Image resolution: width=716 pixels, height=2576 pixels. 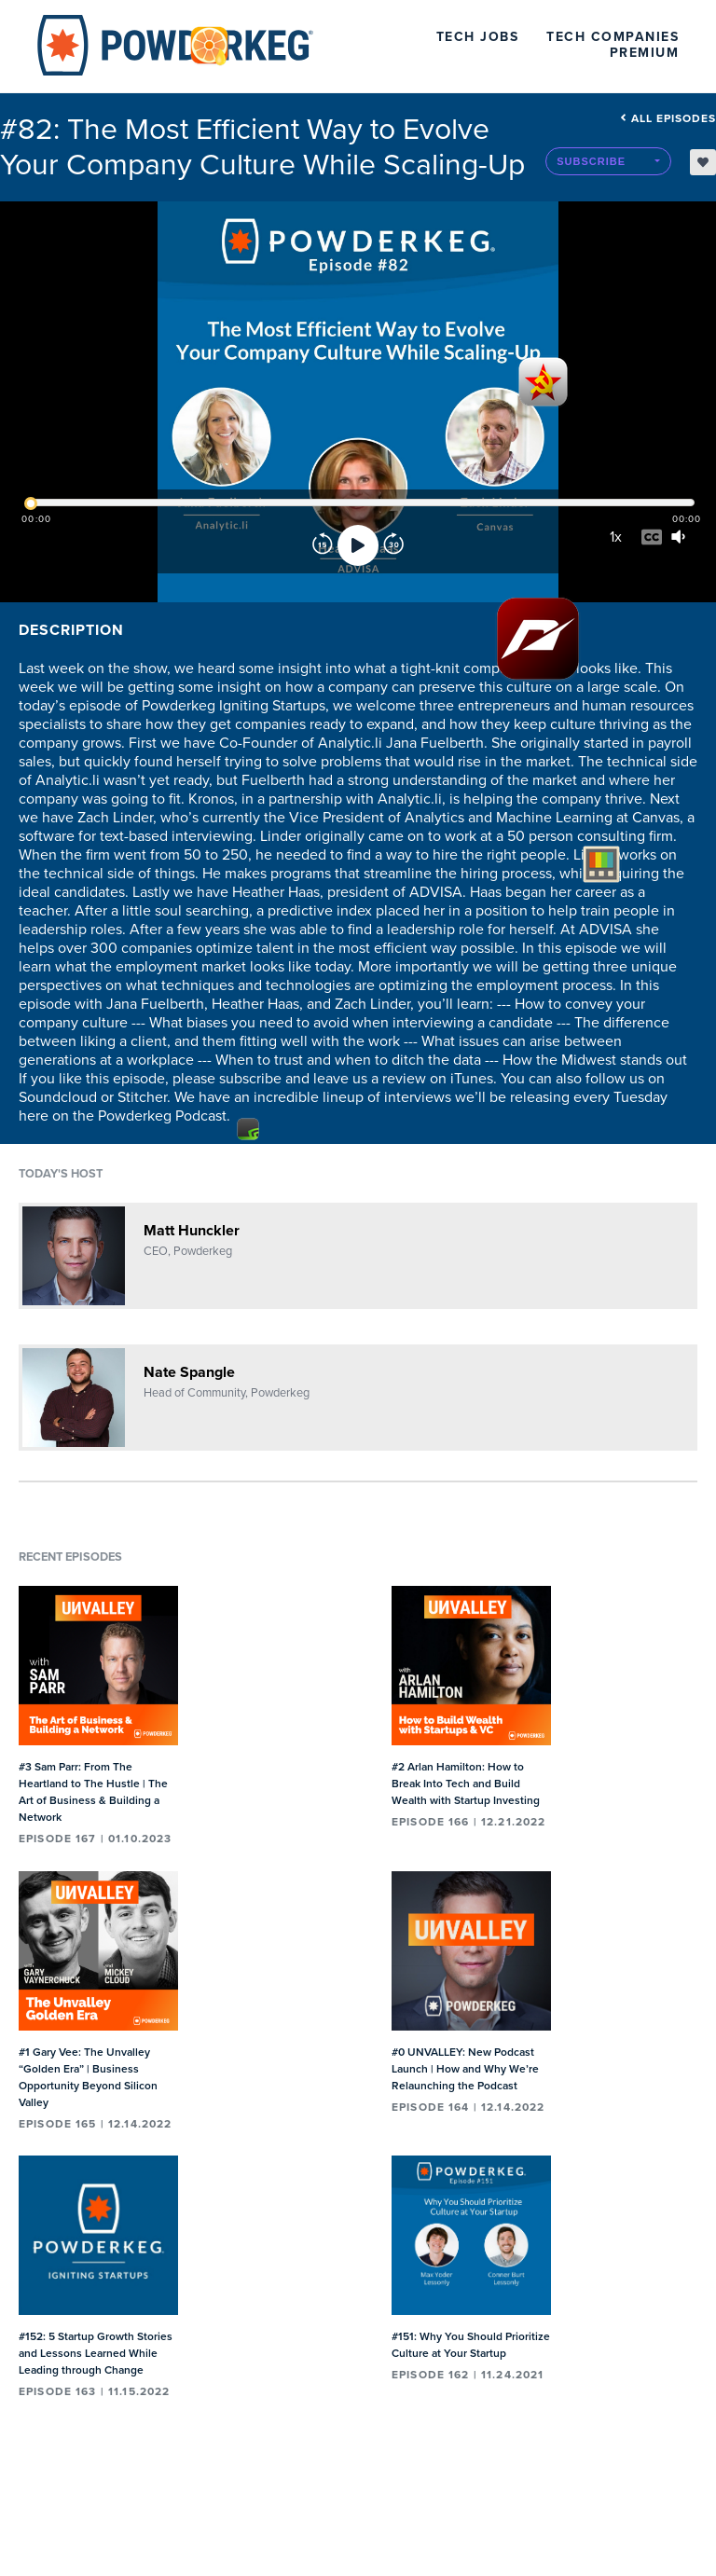 What do you see at coordinates (601, 864) in the screenshot?
I see `open microsoft powertoys application` at bounding box center [601, 864].